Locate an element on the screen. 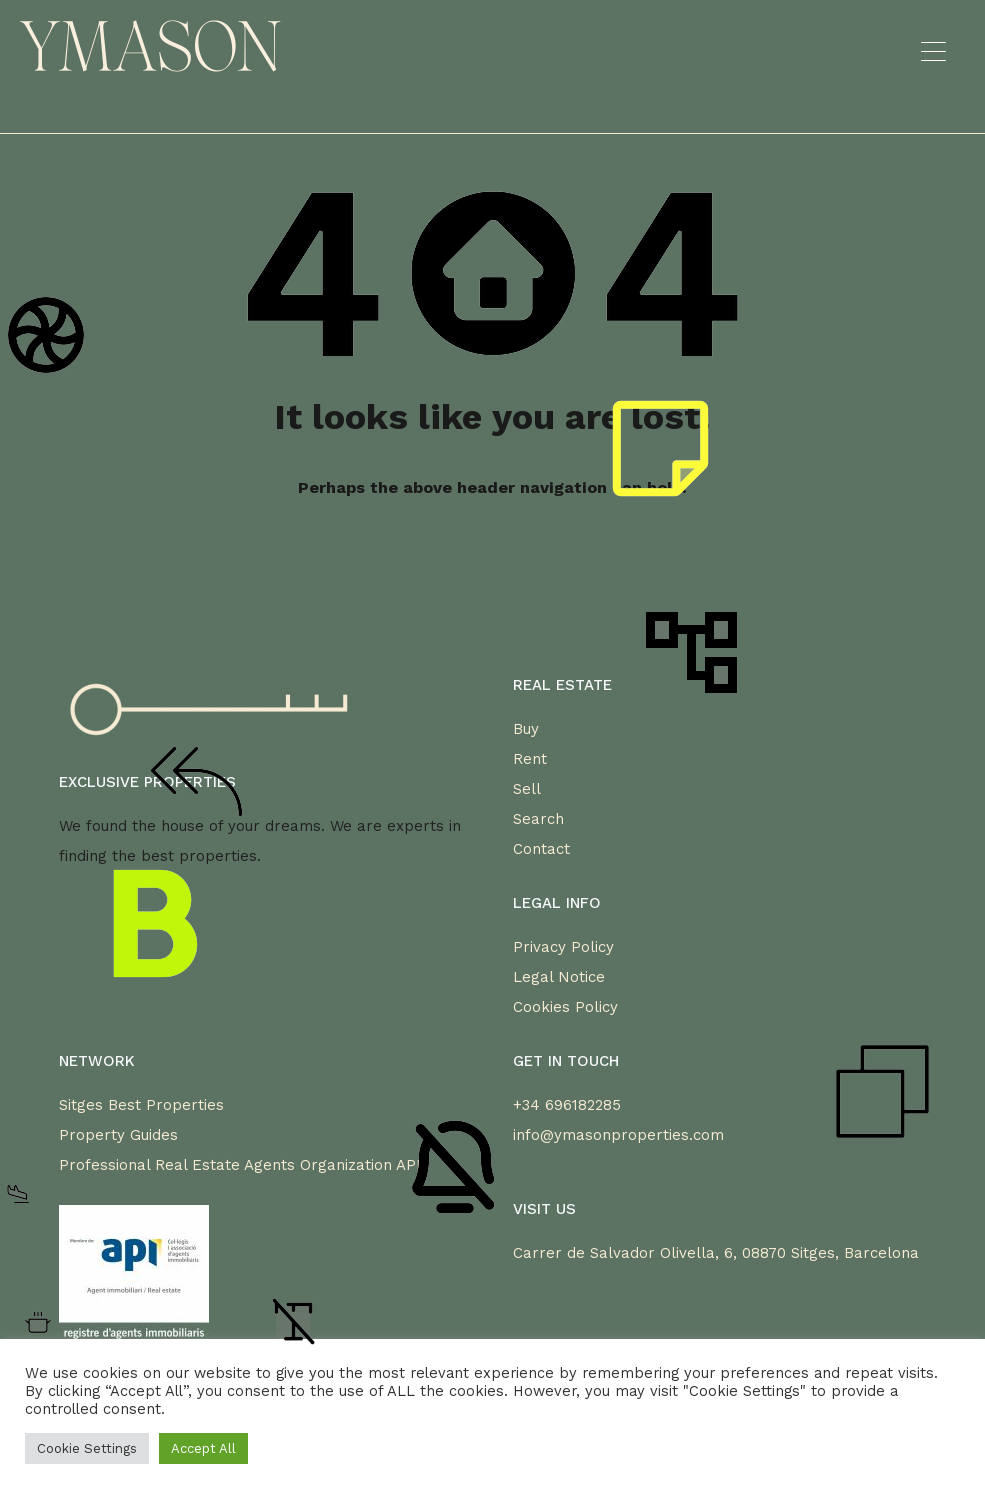  apply bold formatting to selected text is located at coordinates (155, 923).